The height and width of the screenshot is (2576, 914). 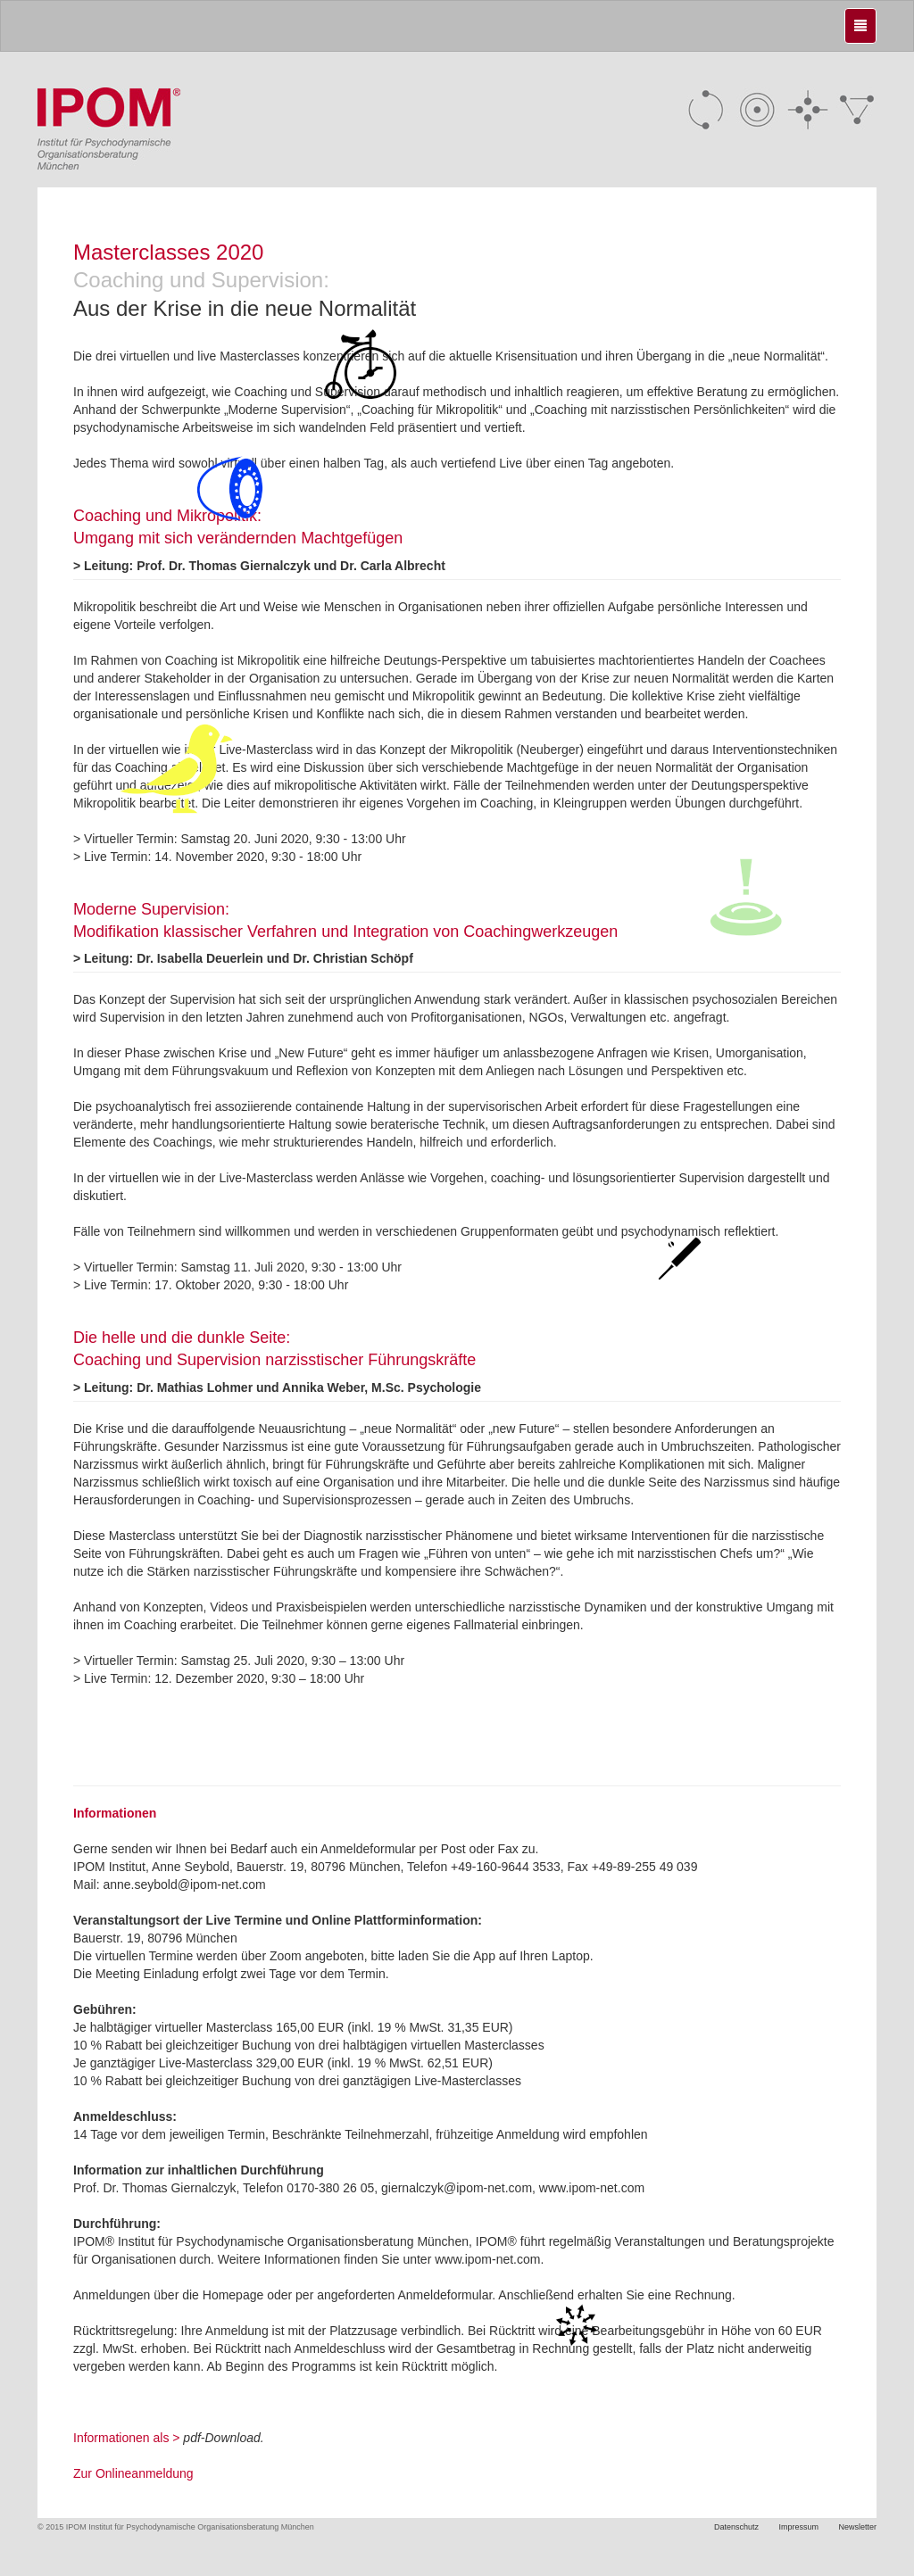 What do you see at coordinates (229, 488) in the screenshot?
I see `kiwi fruit item in a food or cooking game` at bounding box center [229, 488].